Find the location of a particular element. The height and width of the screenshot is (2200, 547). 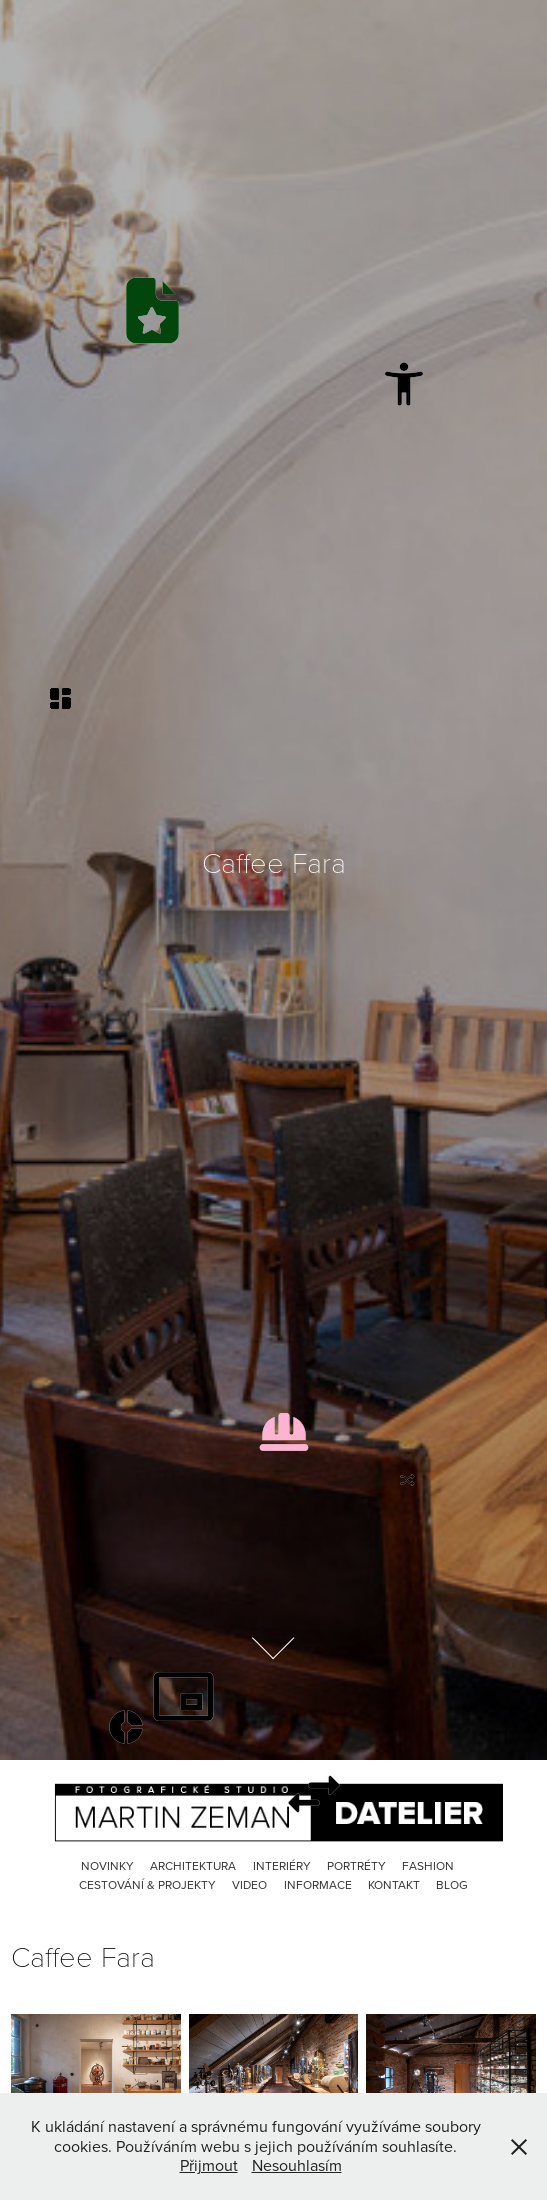

view construction or work zone information is located at coordinates (284, 1432).